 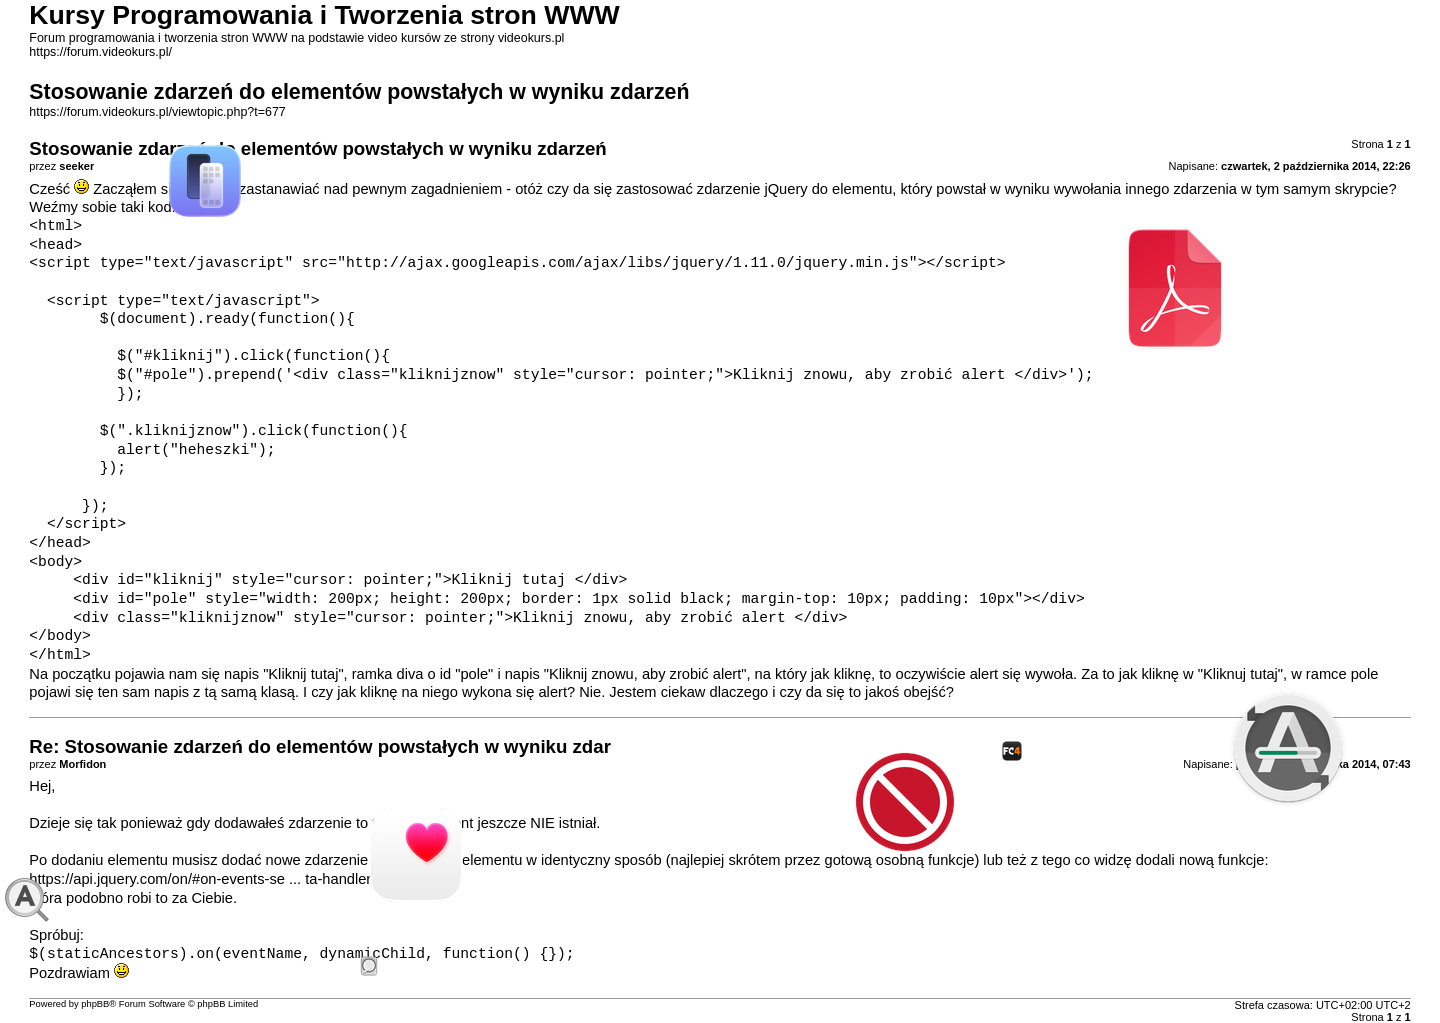 I want to click on open disk utility application, so click(x=369, y=966).